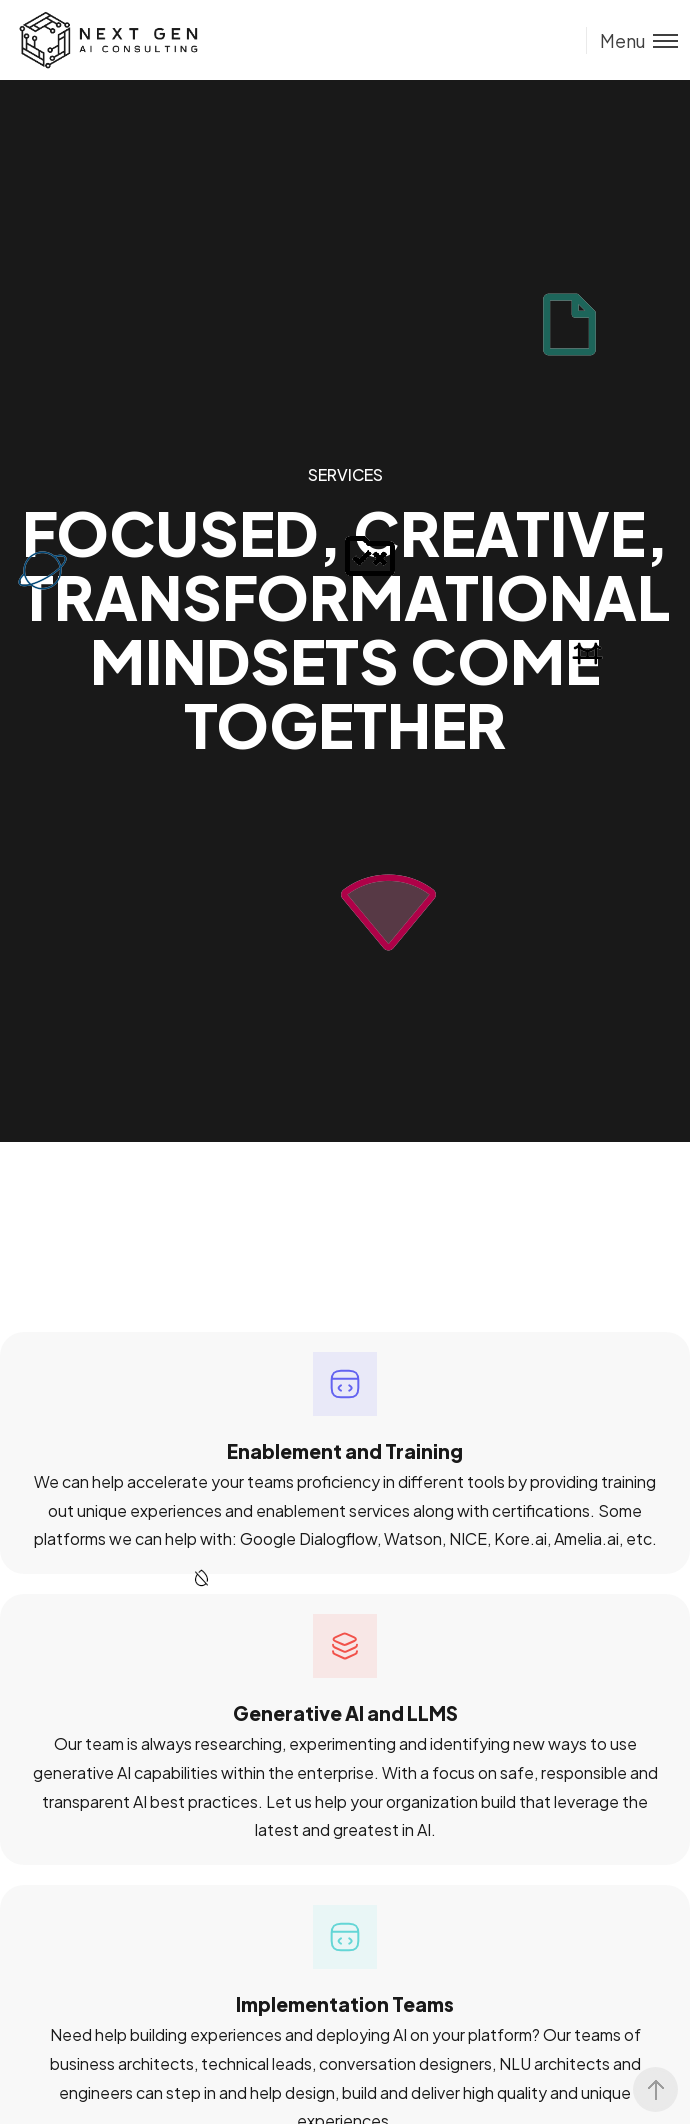 This screenshot has height=2124, width=690. Describe the element at coordinates (201, 1578) in the screenshot. I see `disable water or liquid detection` at that location.